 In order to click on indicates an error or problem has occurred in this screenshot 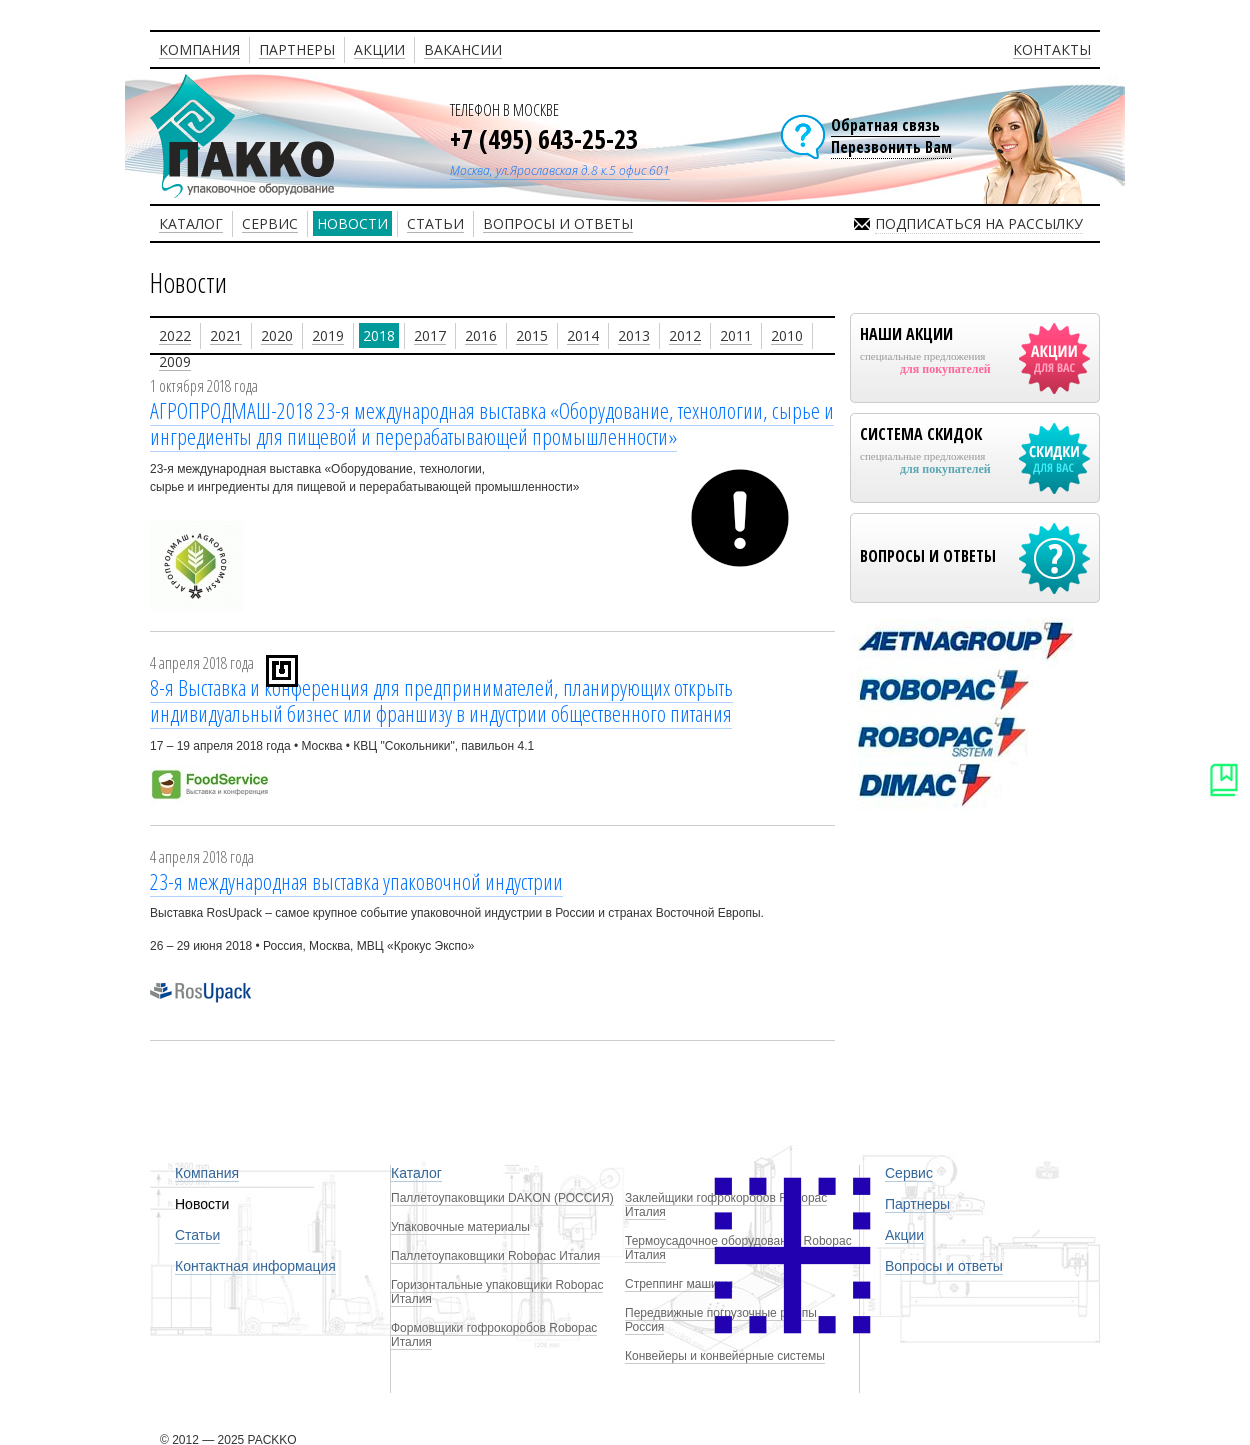, I will do `click(740, 518)`.